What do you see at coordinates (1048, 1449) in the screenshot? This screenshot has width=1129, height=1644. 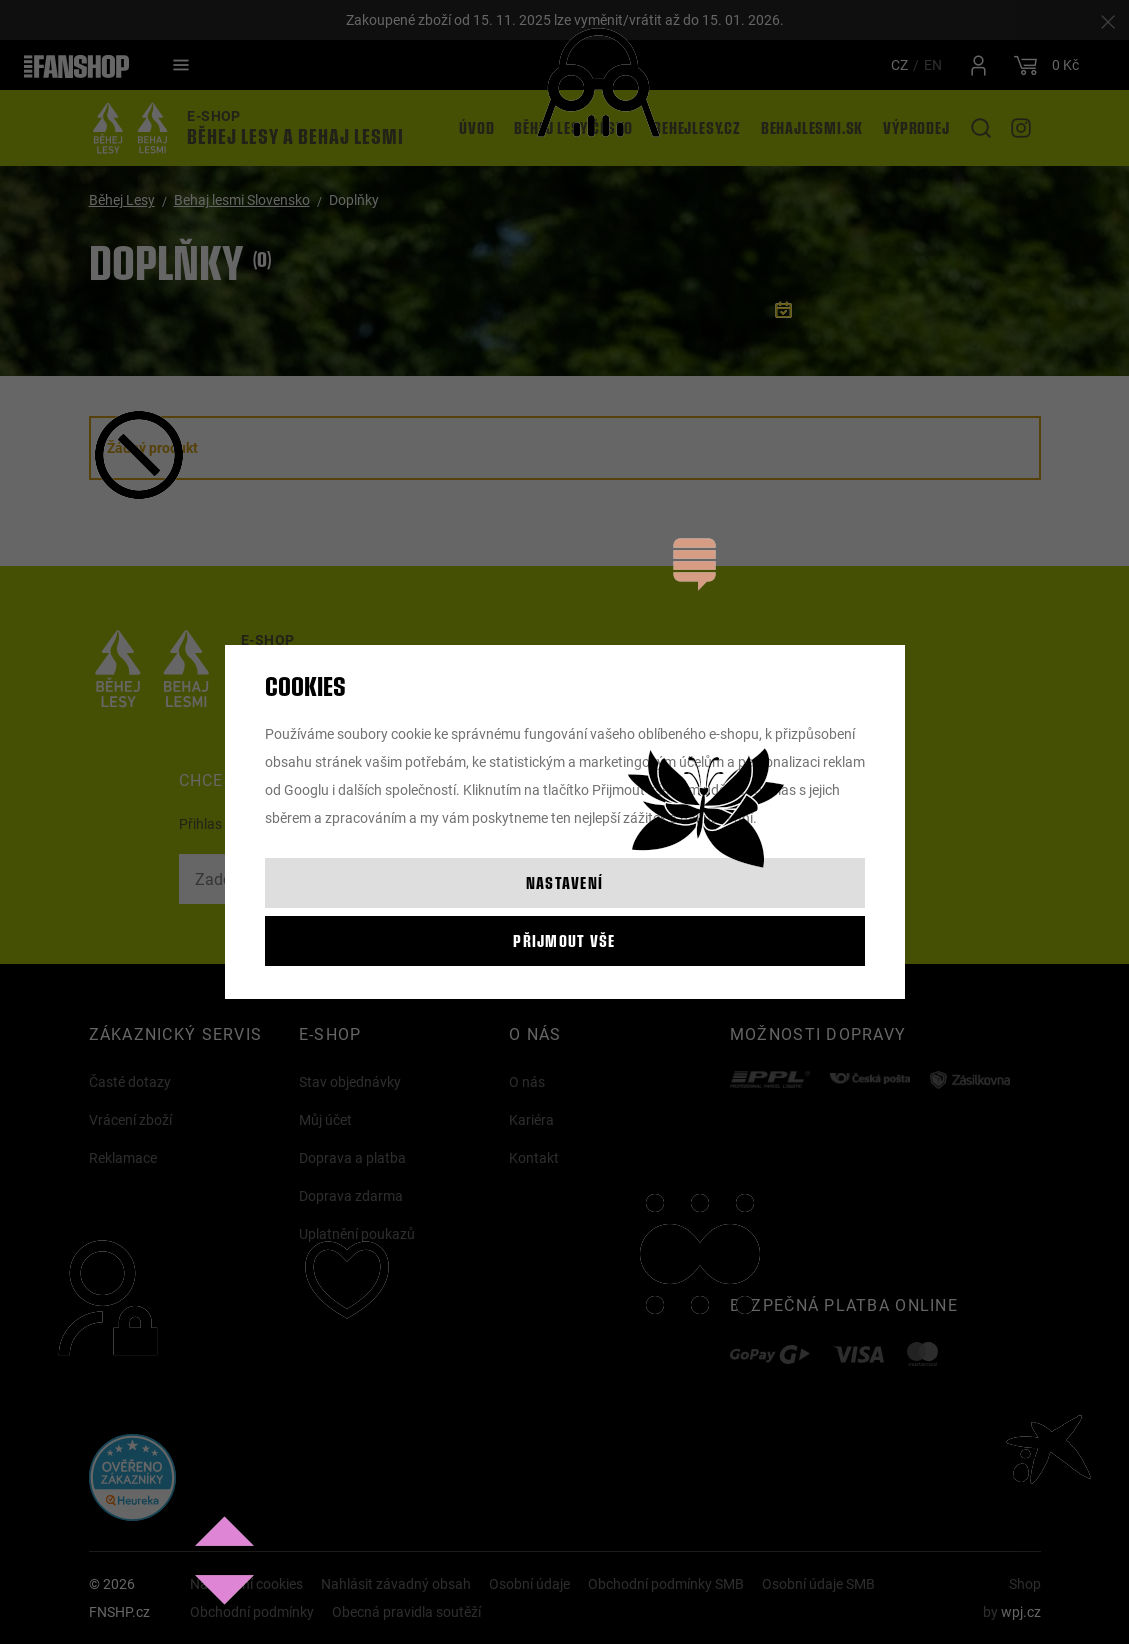 I see `open the CaixaBank mobile banking app` at bounding box center [1048, 1449].